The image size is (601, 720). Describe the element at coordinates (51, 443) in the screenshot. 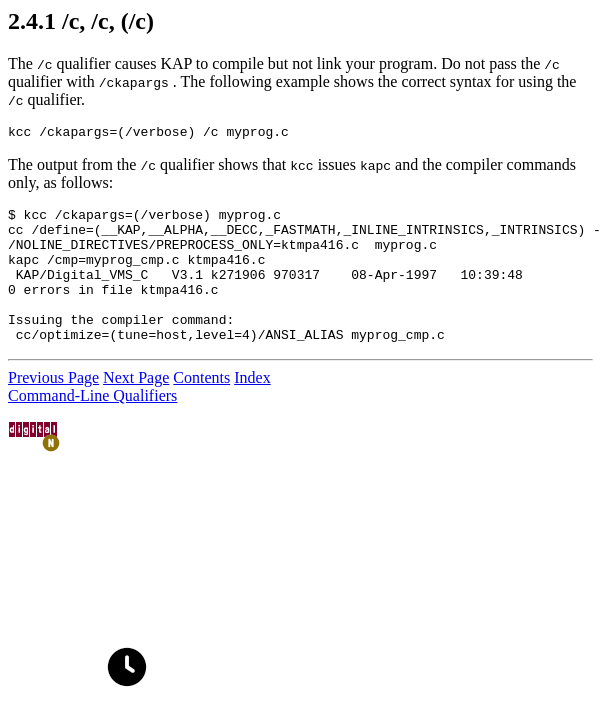

I see `indicates a north direction or compass point` at that location.